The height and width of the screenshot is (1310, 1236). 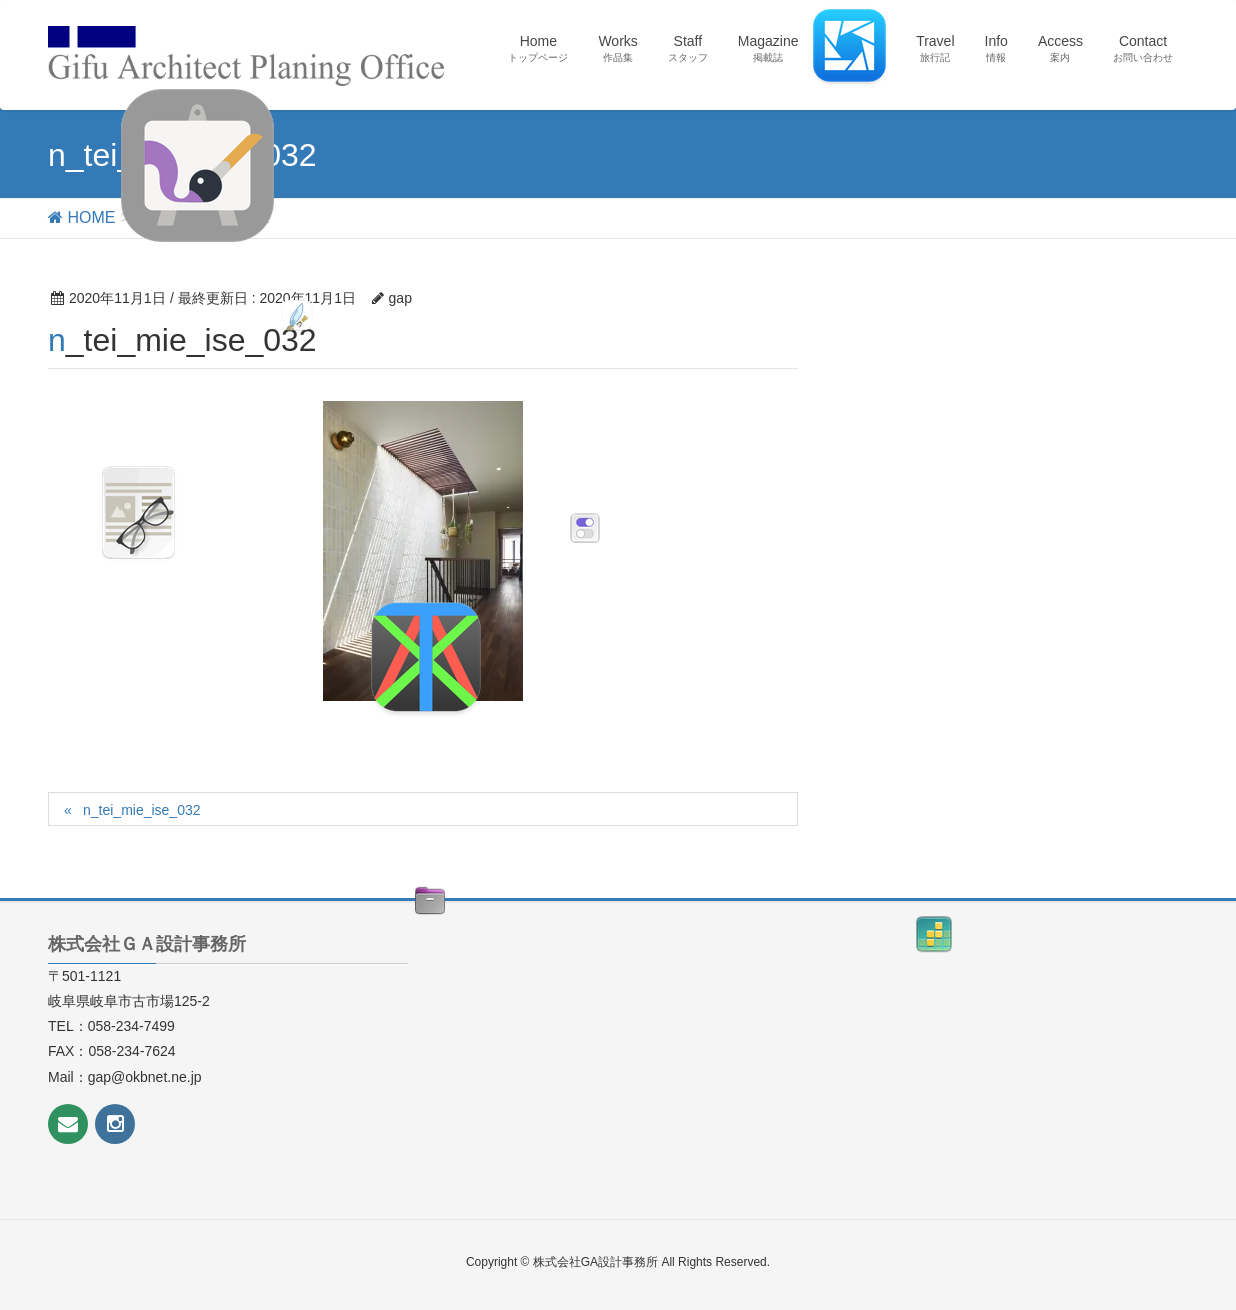 What do you see at coordinates (197, 165) in the screenshot?
I see `create or design a new software project` at bounding box center [197, 165].